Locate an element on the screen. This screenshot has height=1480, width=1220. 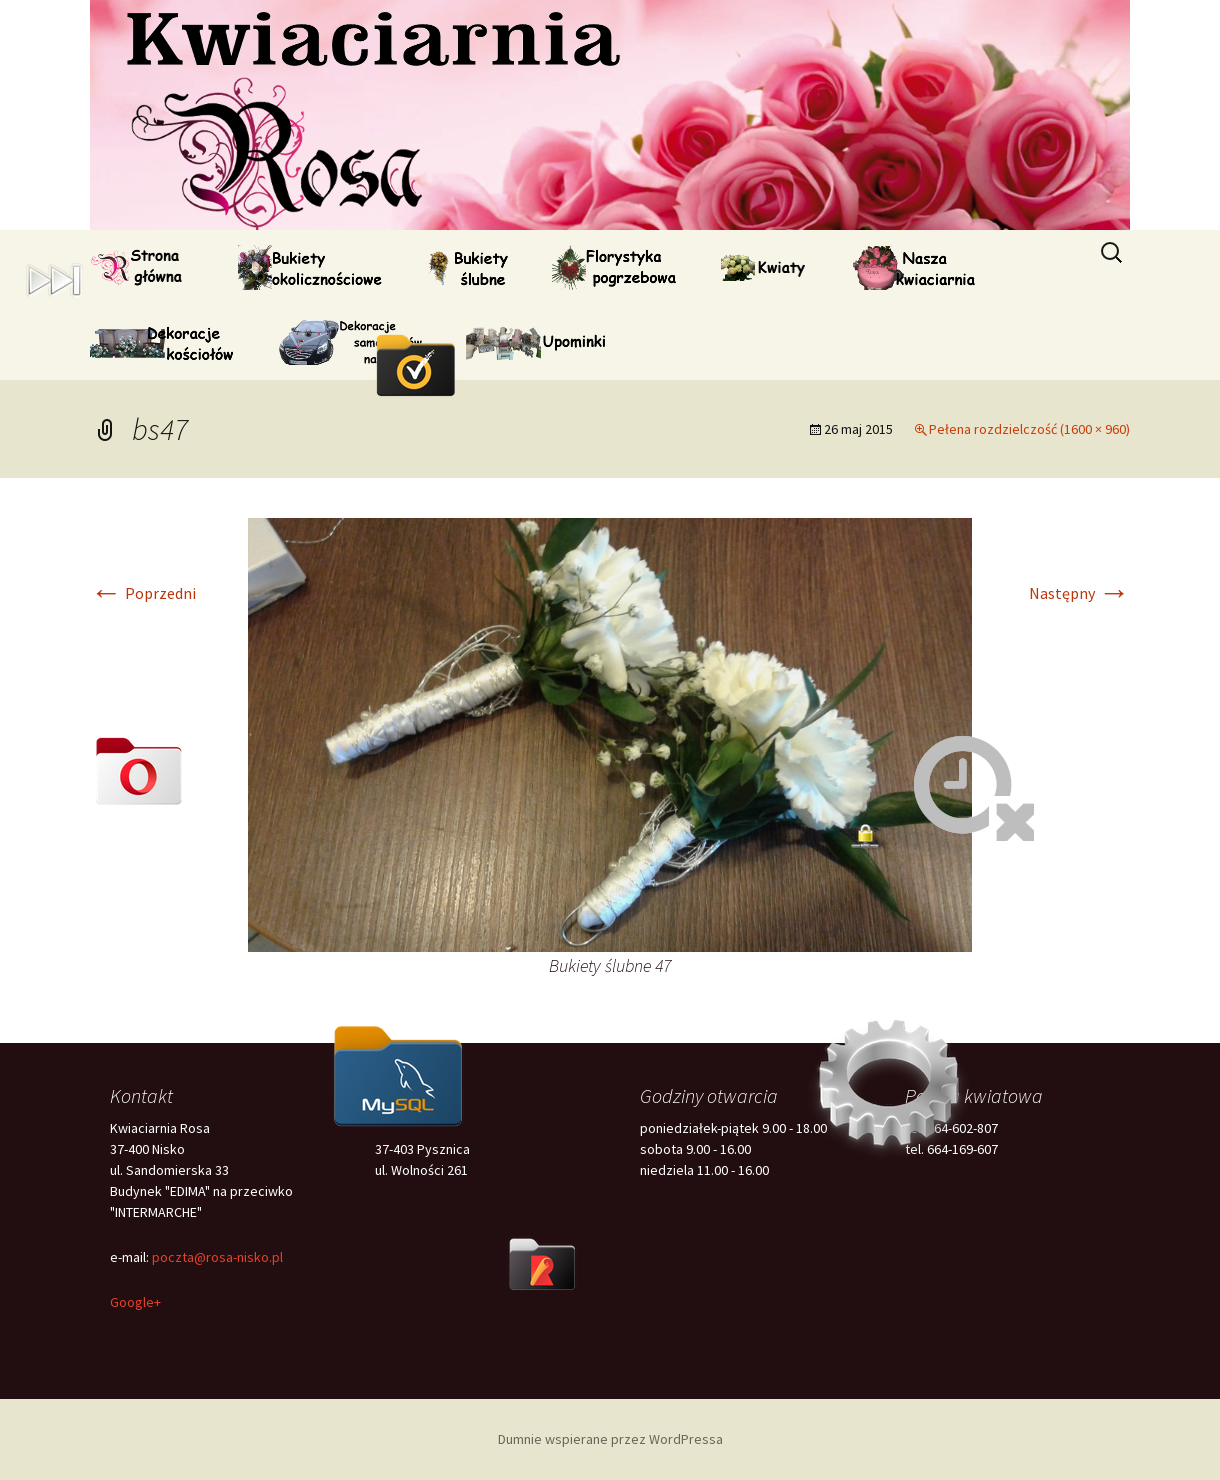
access system settings and preferences is located at coordinates (889, 1082).